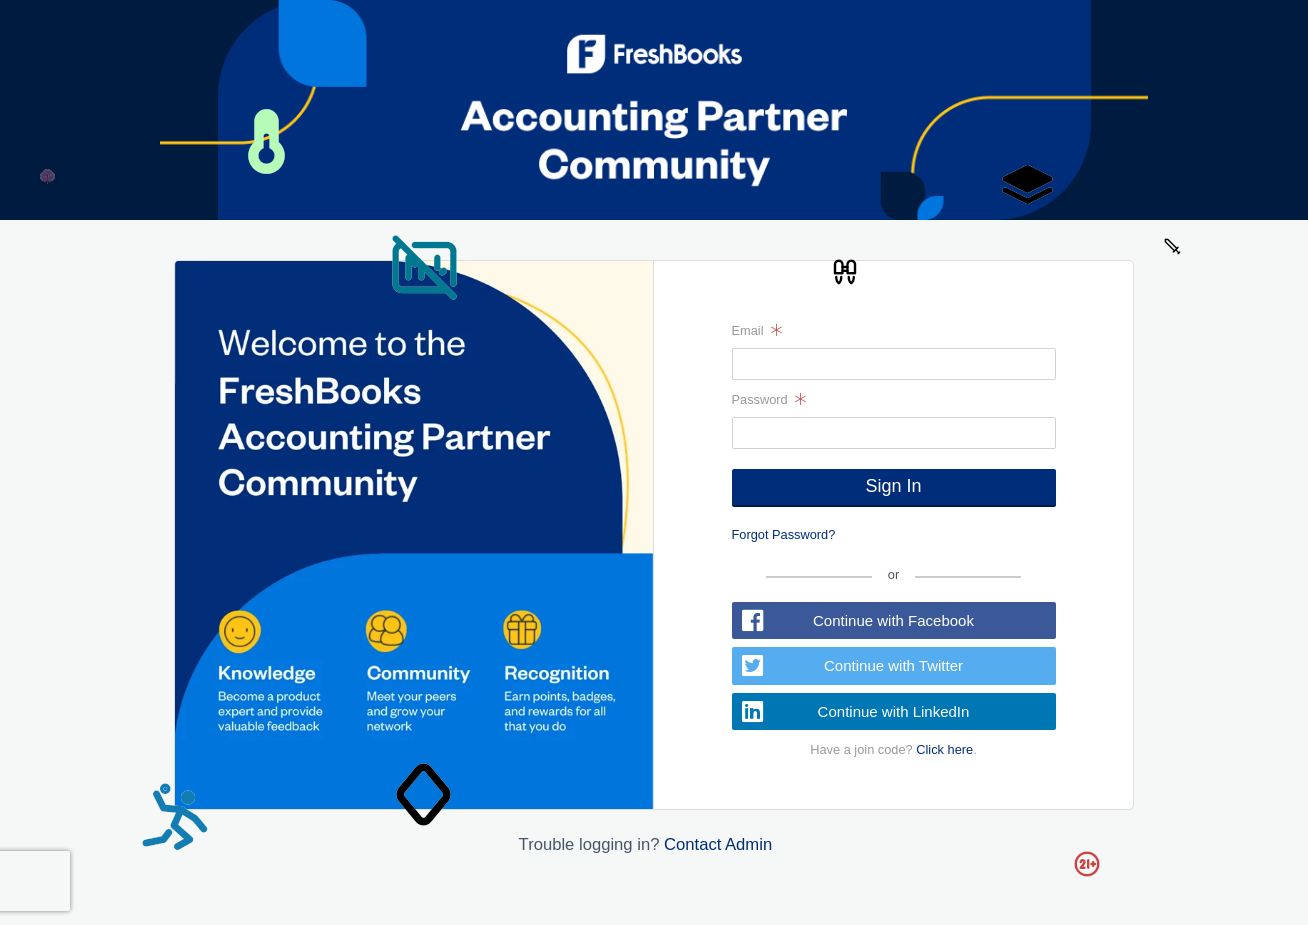 Image resolution: width=1308 pixels, height=925 pixels. What do you see at coordinates (1087, 864) in the screenshot?
I see `indicates content restricted to users 21 and older` at bounding box center [1087, 864].